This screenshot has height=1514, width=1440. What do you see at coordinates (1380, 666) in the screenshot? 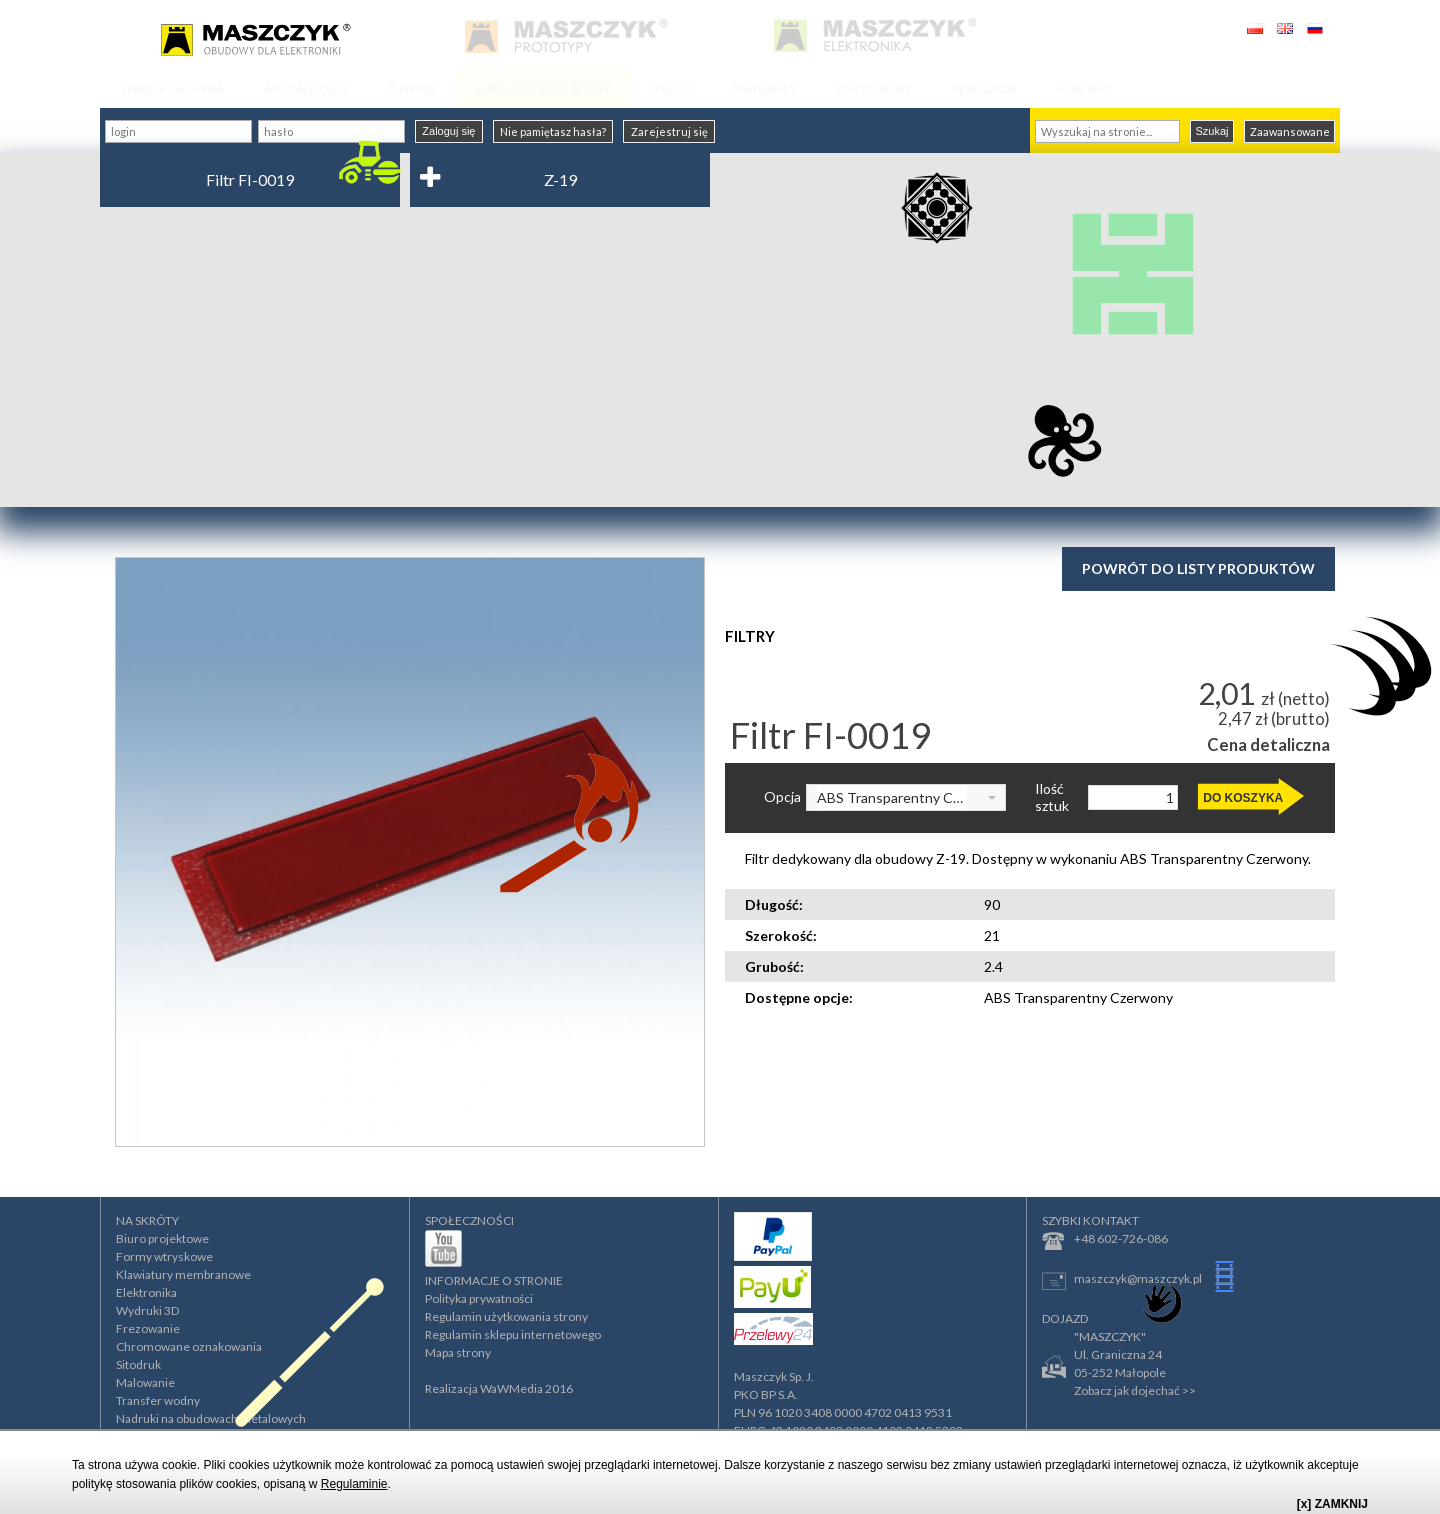
I see `attack or slash action in a game` at bounding box center [1380, 666].